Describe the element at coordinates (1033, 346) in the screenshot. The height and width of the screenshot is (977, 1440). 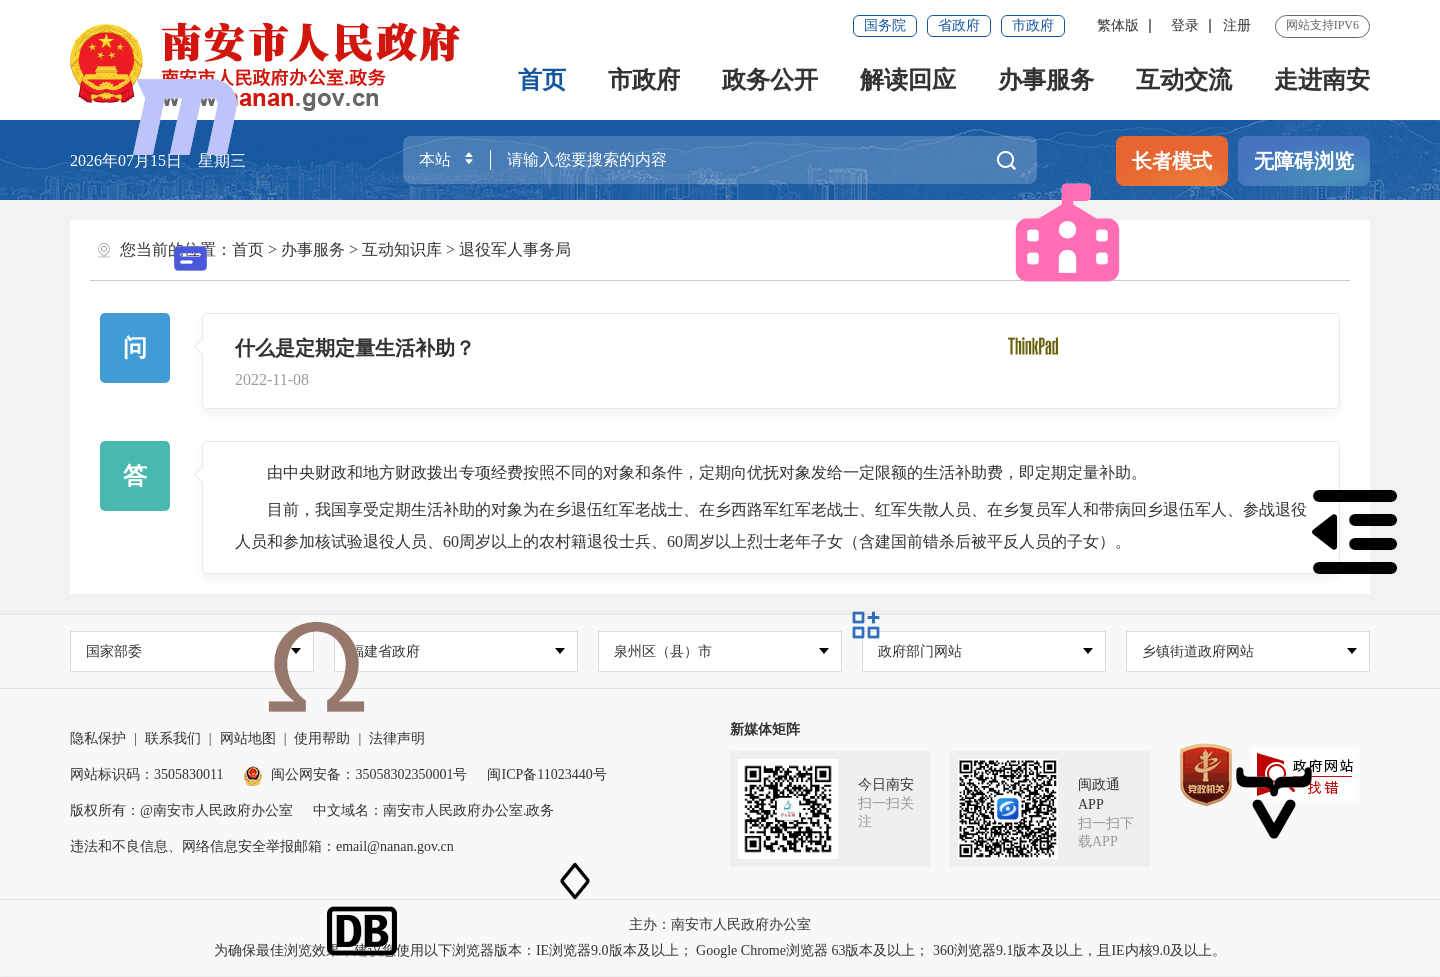
I see `ThinkPad brand logo` at that location.